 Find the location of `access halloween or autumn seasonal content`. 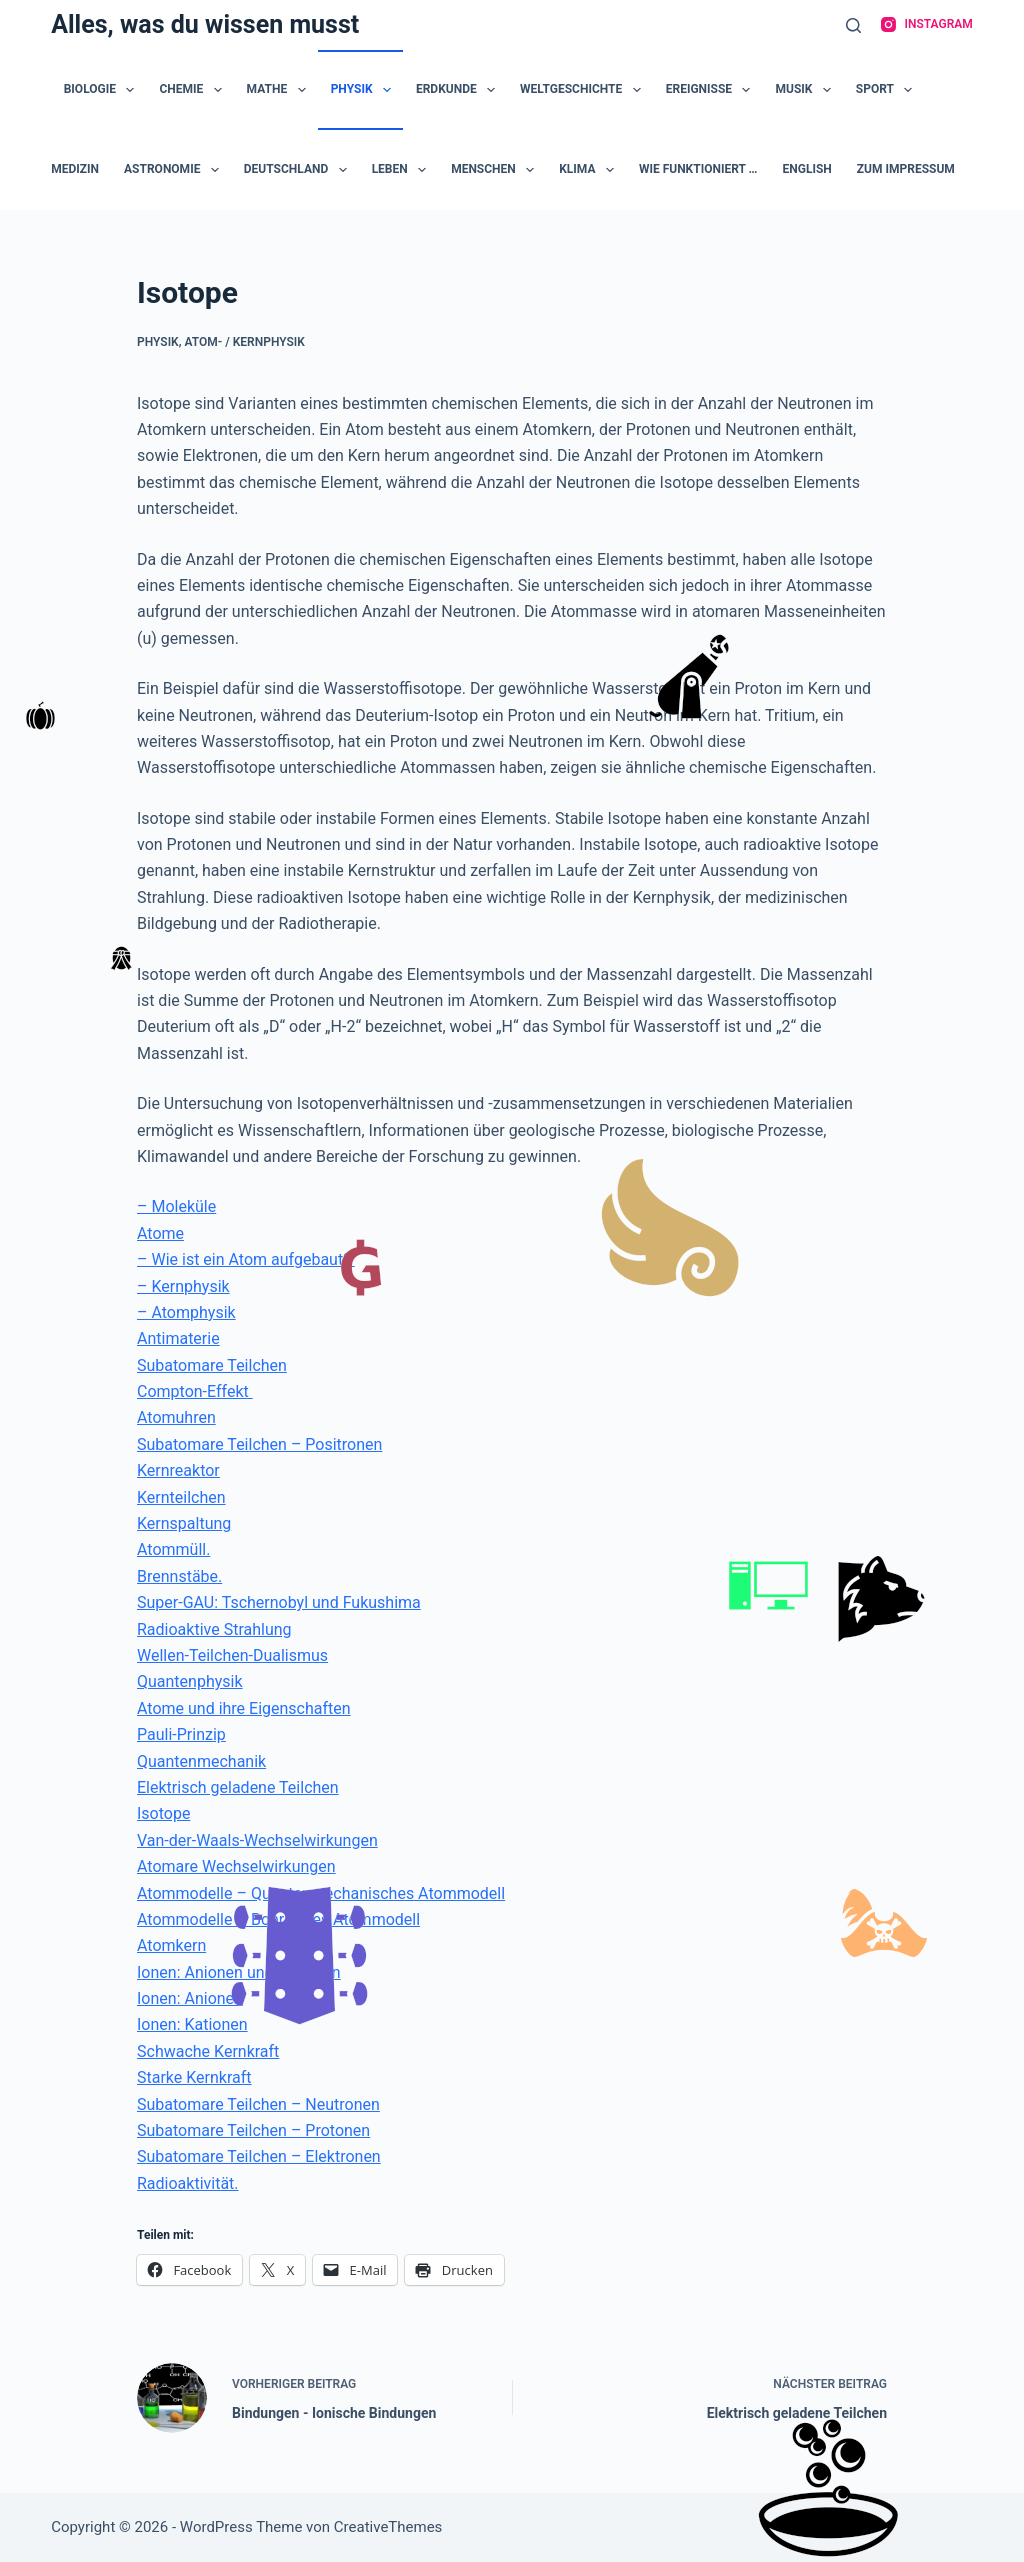

access halloween or autumn seasonal content is located at coordinates (40, 715).